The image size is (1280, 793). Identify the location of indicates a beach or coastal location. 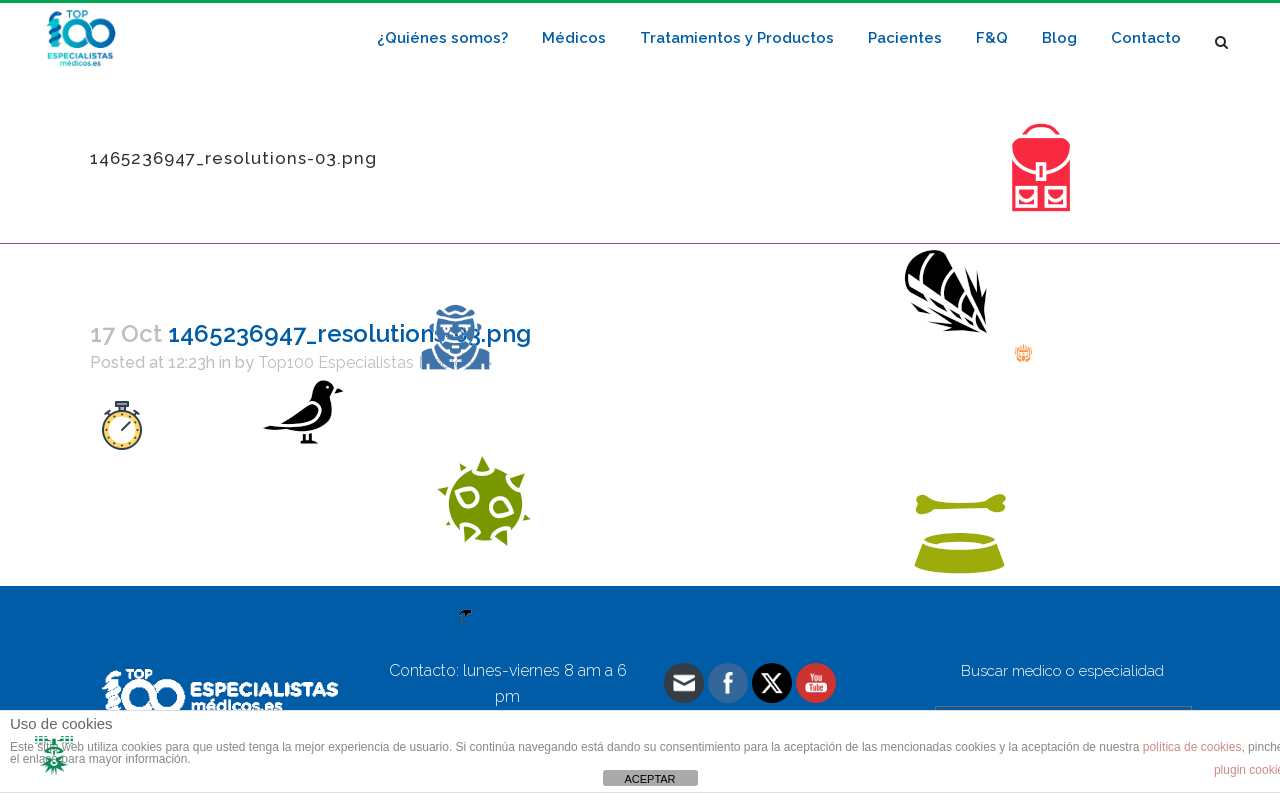
(303, 412).